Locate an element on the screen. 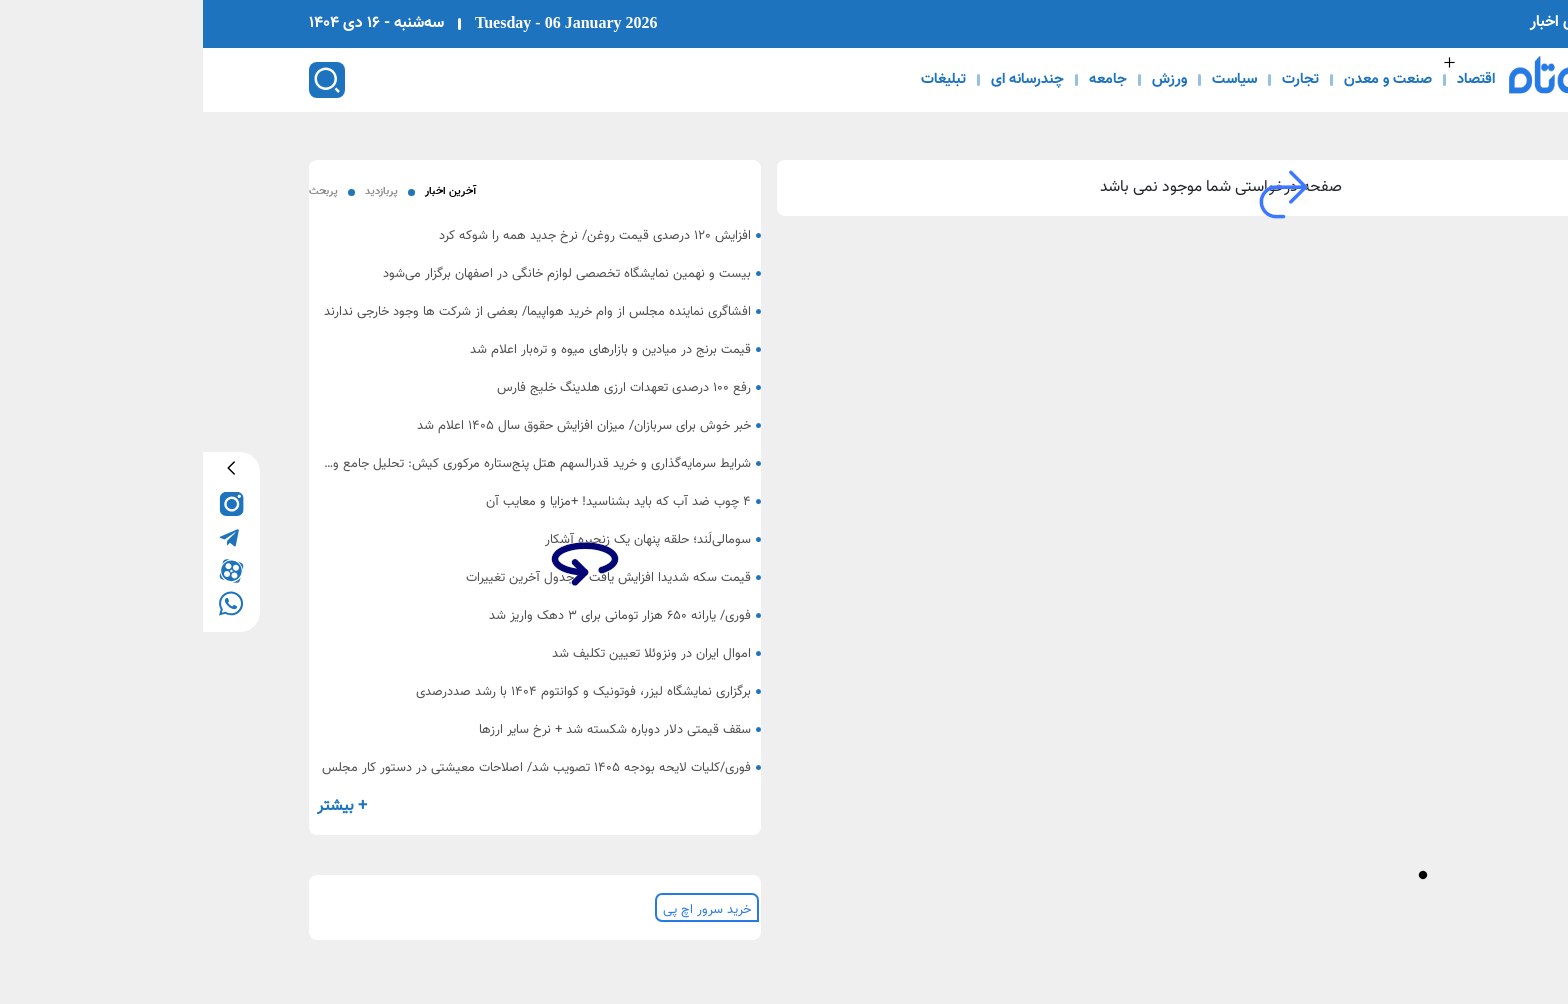  rotate to view 360-degree content is located at coordinates (585, 559).